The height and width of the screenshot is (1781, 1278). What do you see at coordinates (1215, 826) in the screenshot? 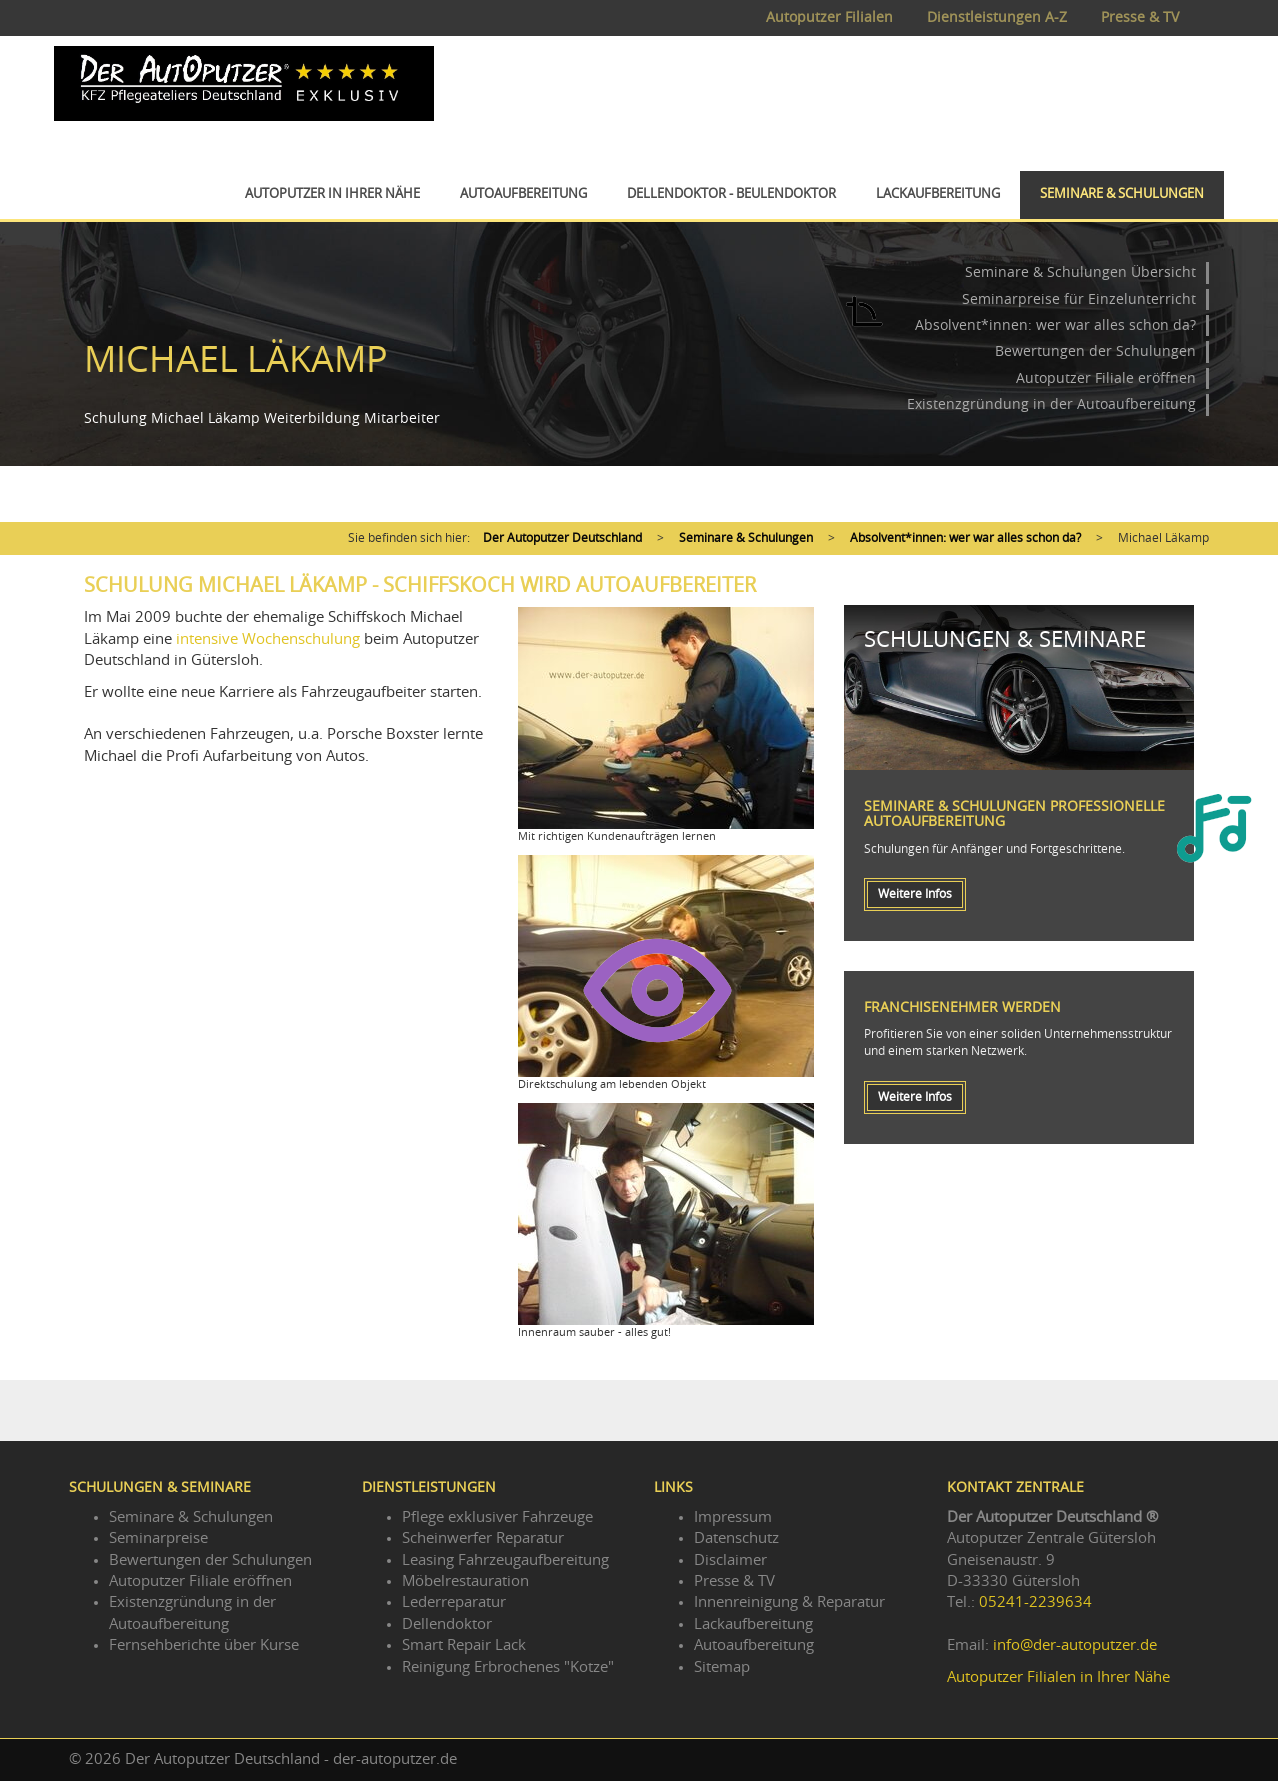
I see `remove a song from playlist` at bounding box center [1215, 826].